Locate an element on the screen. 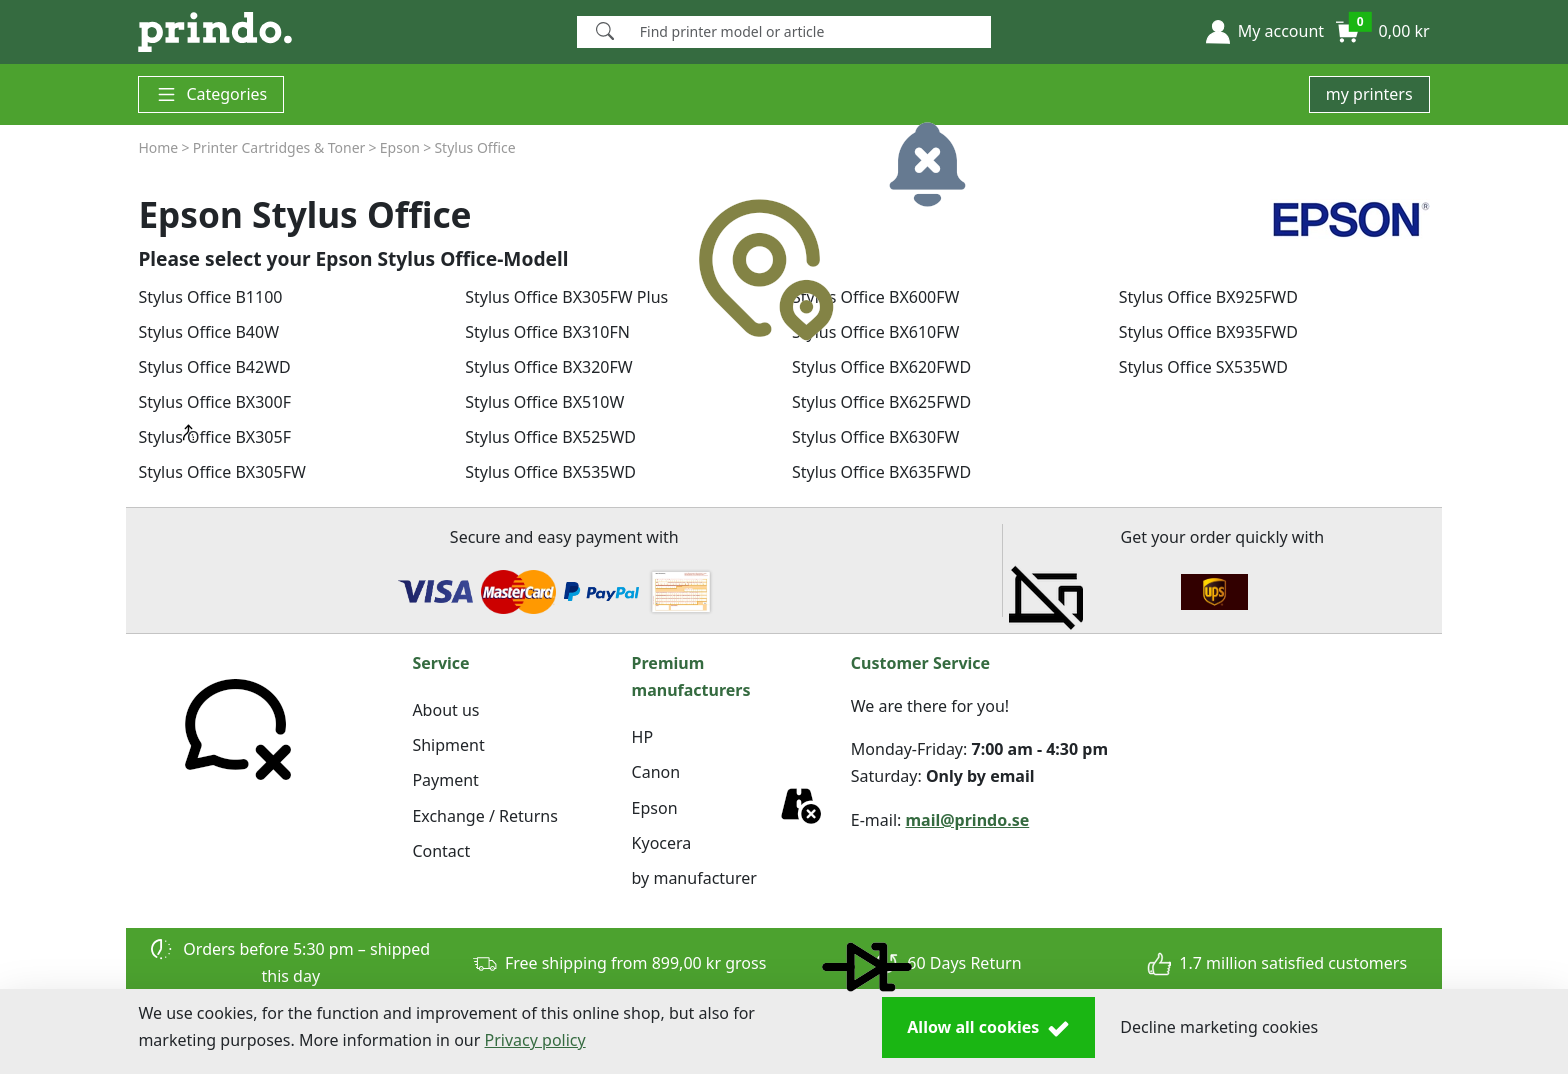  zener diode circuit component symbol is located at coordinates (867, 967).